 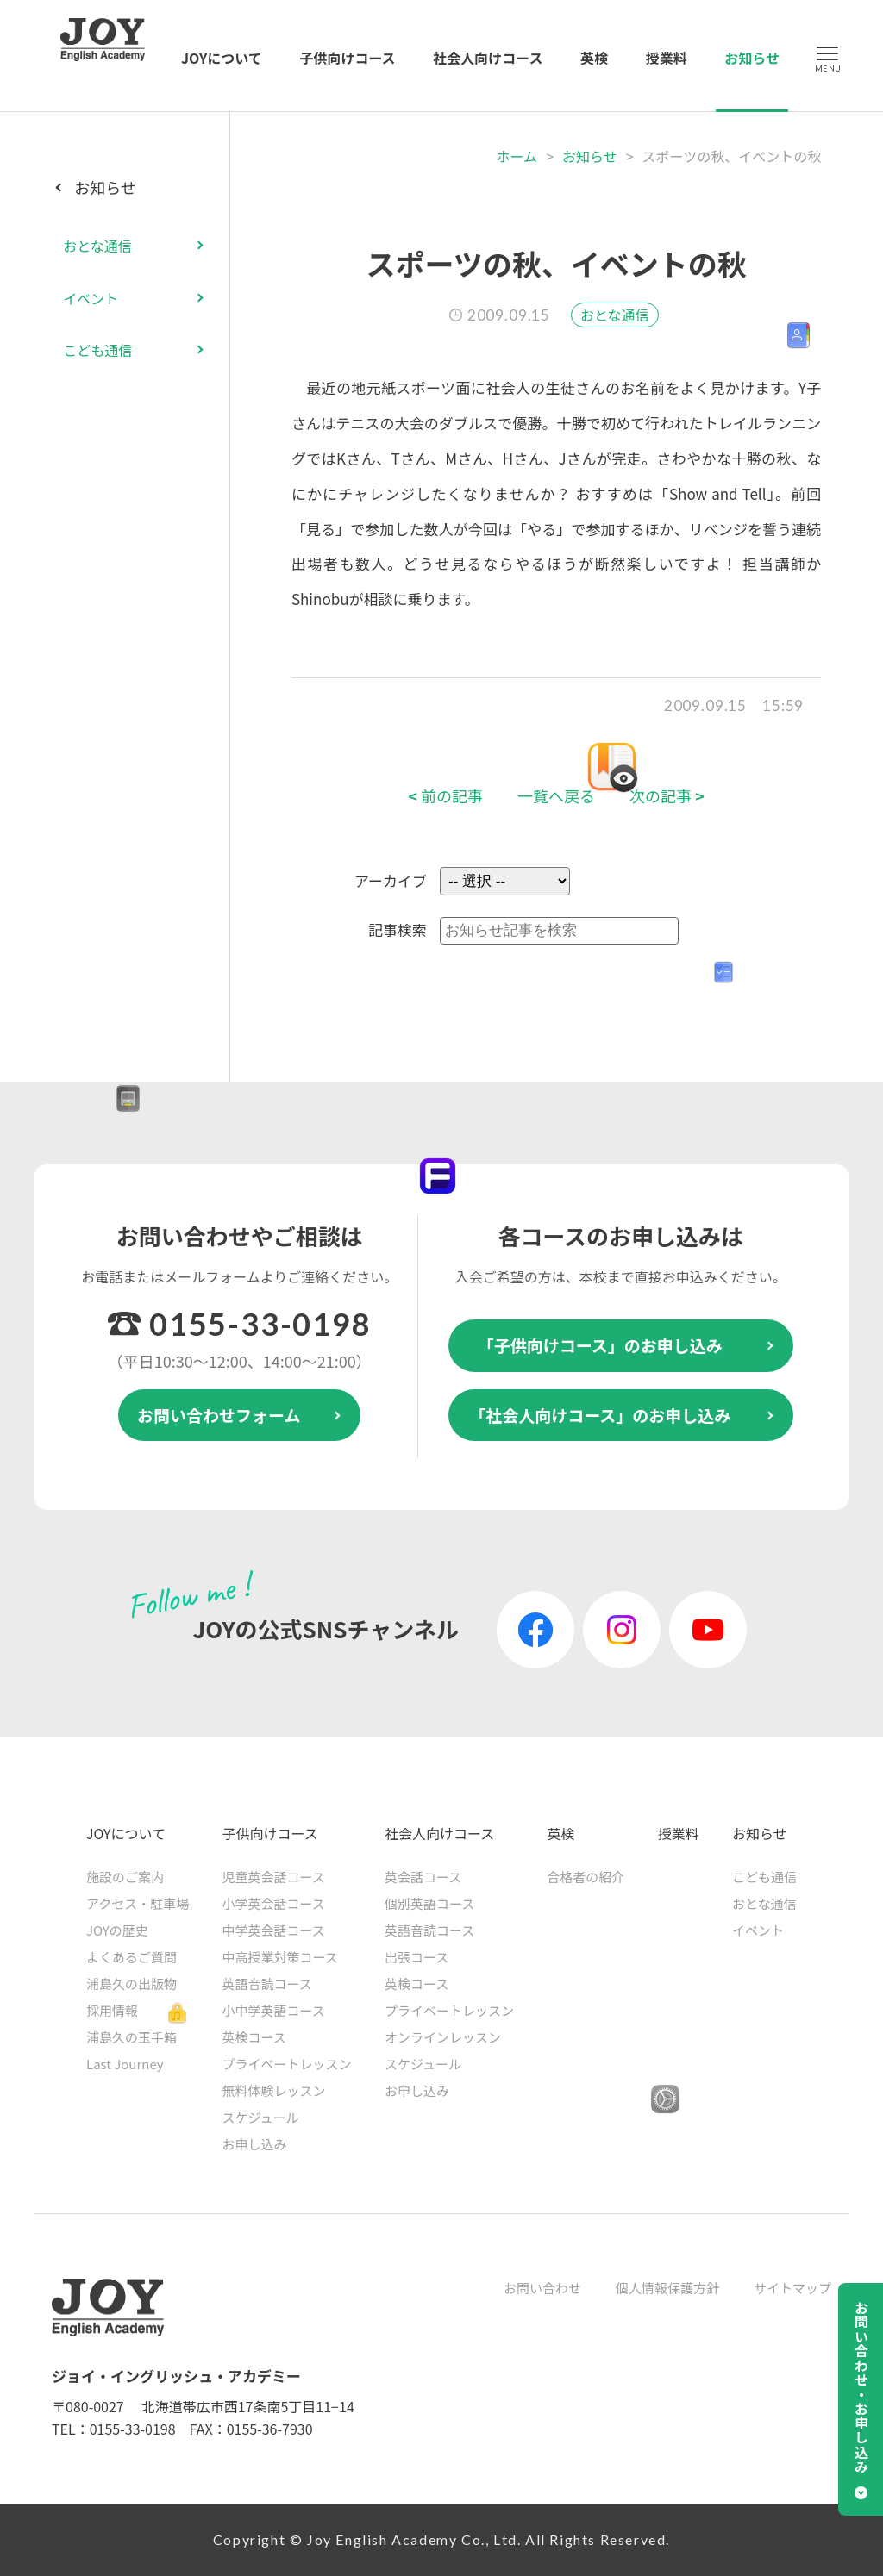 What do you see at coordinates (437, 1176) in the screenshot?
I see `open floorp browser` at bounding box center [437, 1176].